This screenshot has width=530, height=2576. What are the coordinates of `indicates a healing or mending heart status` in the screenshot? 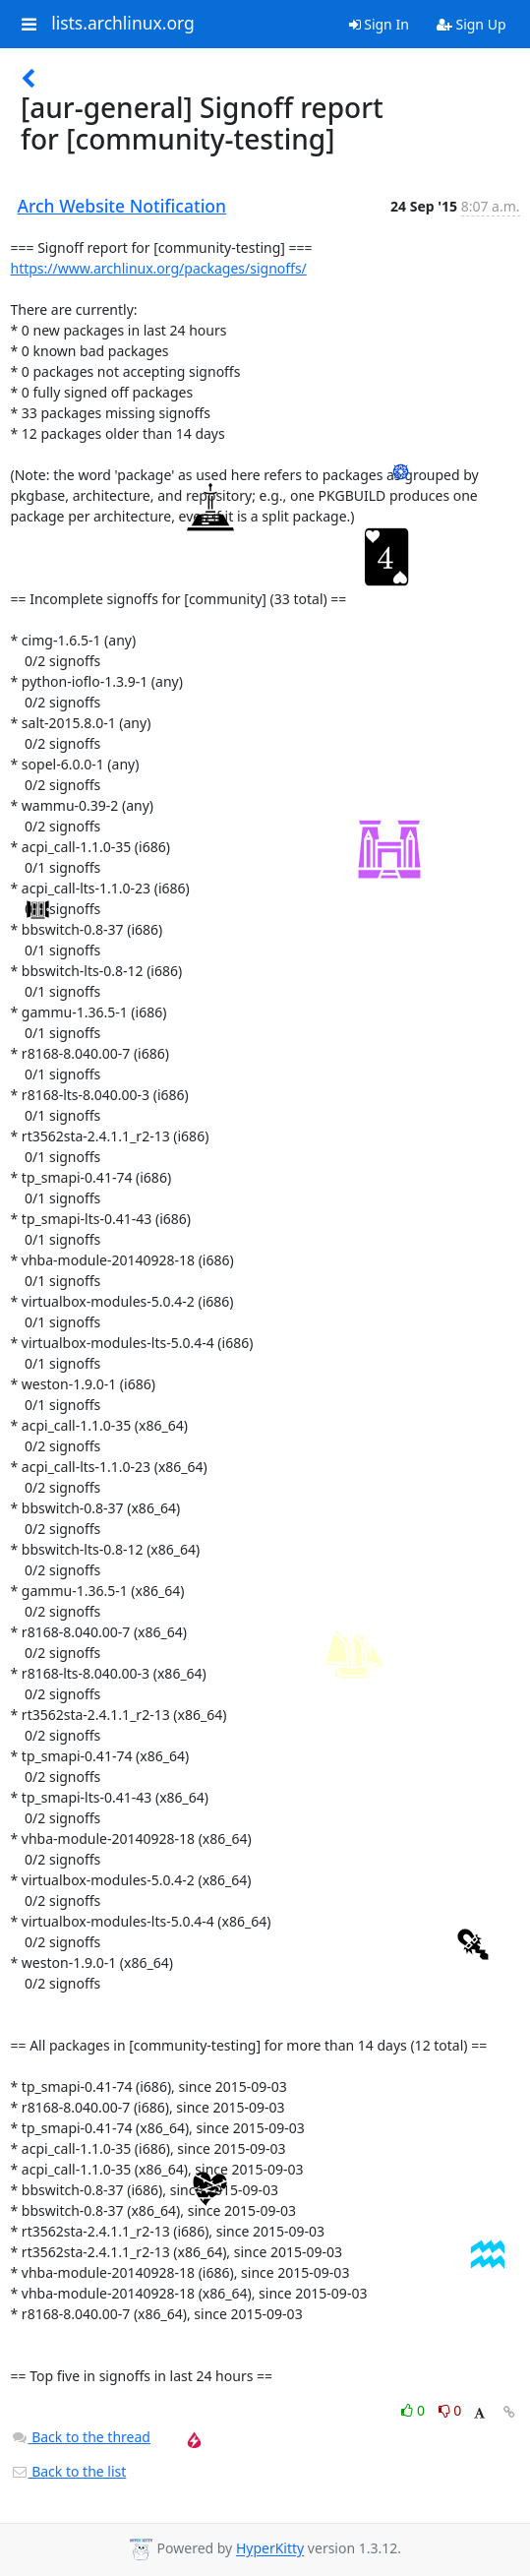 It's located at (209, 2188).